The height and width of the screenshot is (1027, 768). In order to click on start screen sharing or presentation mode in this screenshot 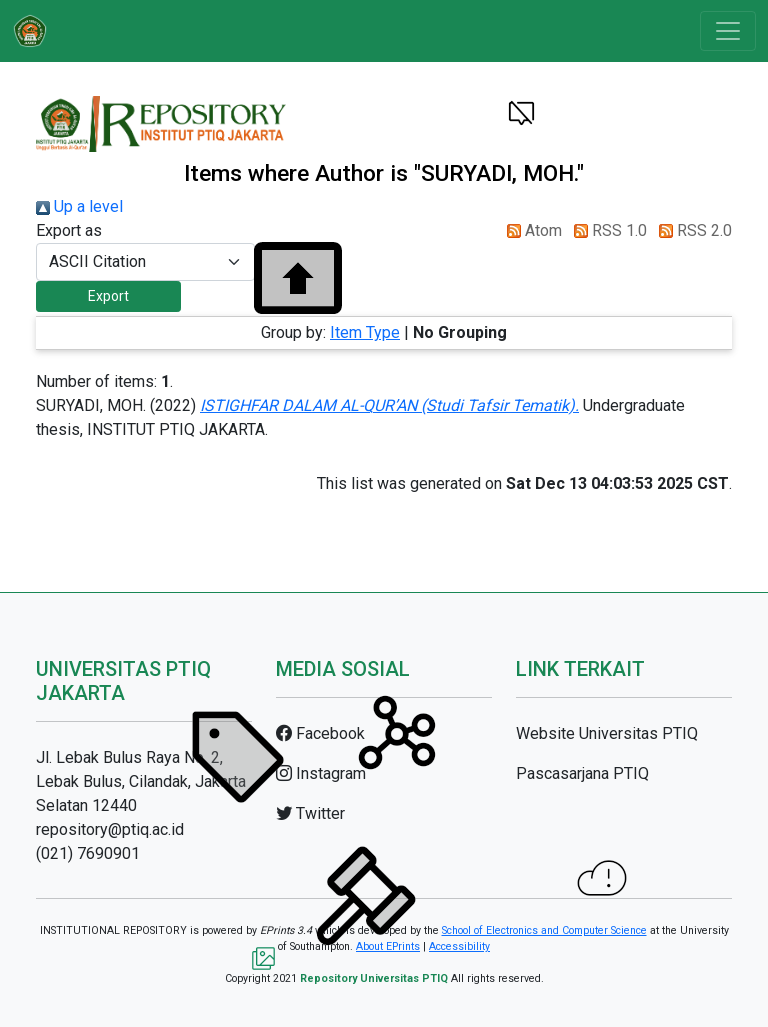, I will do `click(298, 278)`.